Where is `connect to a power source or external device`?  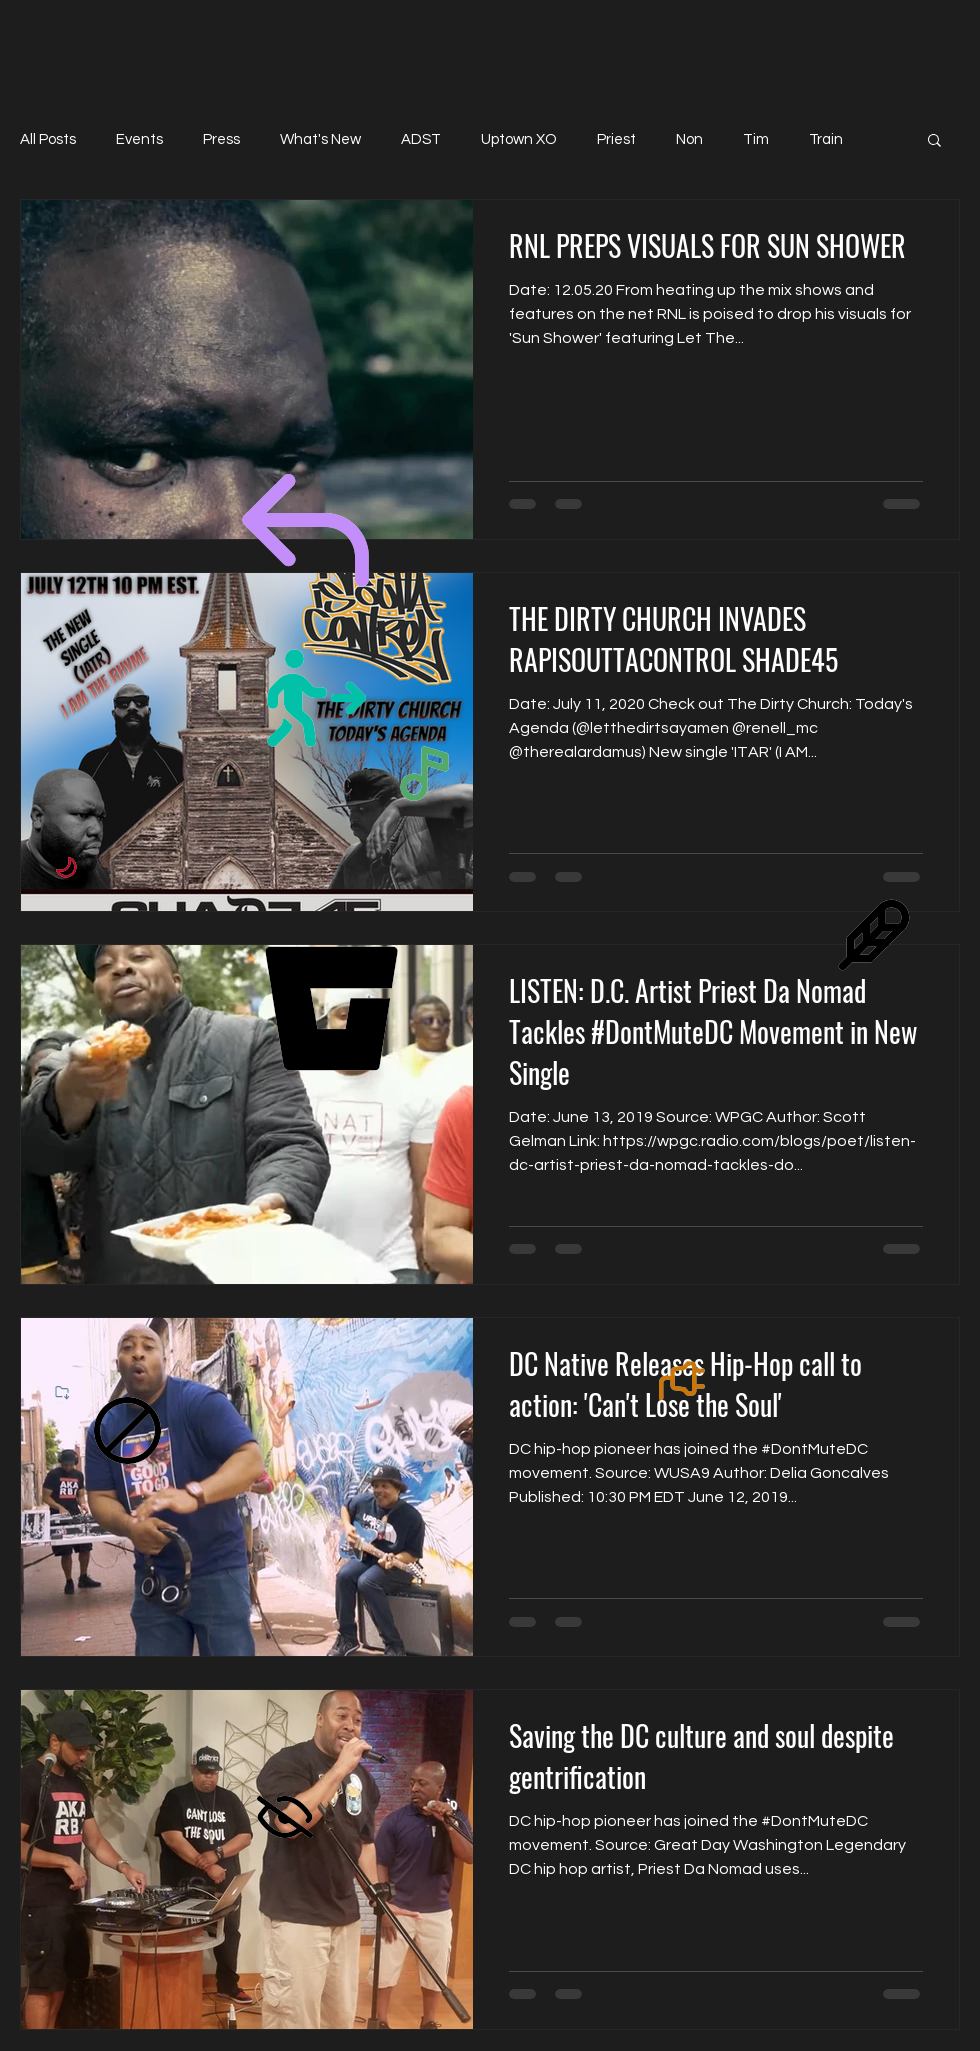 connect to a power source or external device is located at coordinates (682, 1380).